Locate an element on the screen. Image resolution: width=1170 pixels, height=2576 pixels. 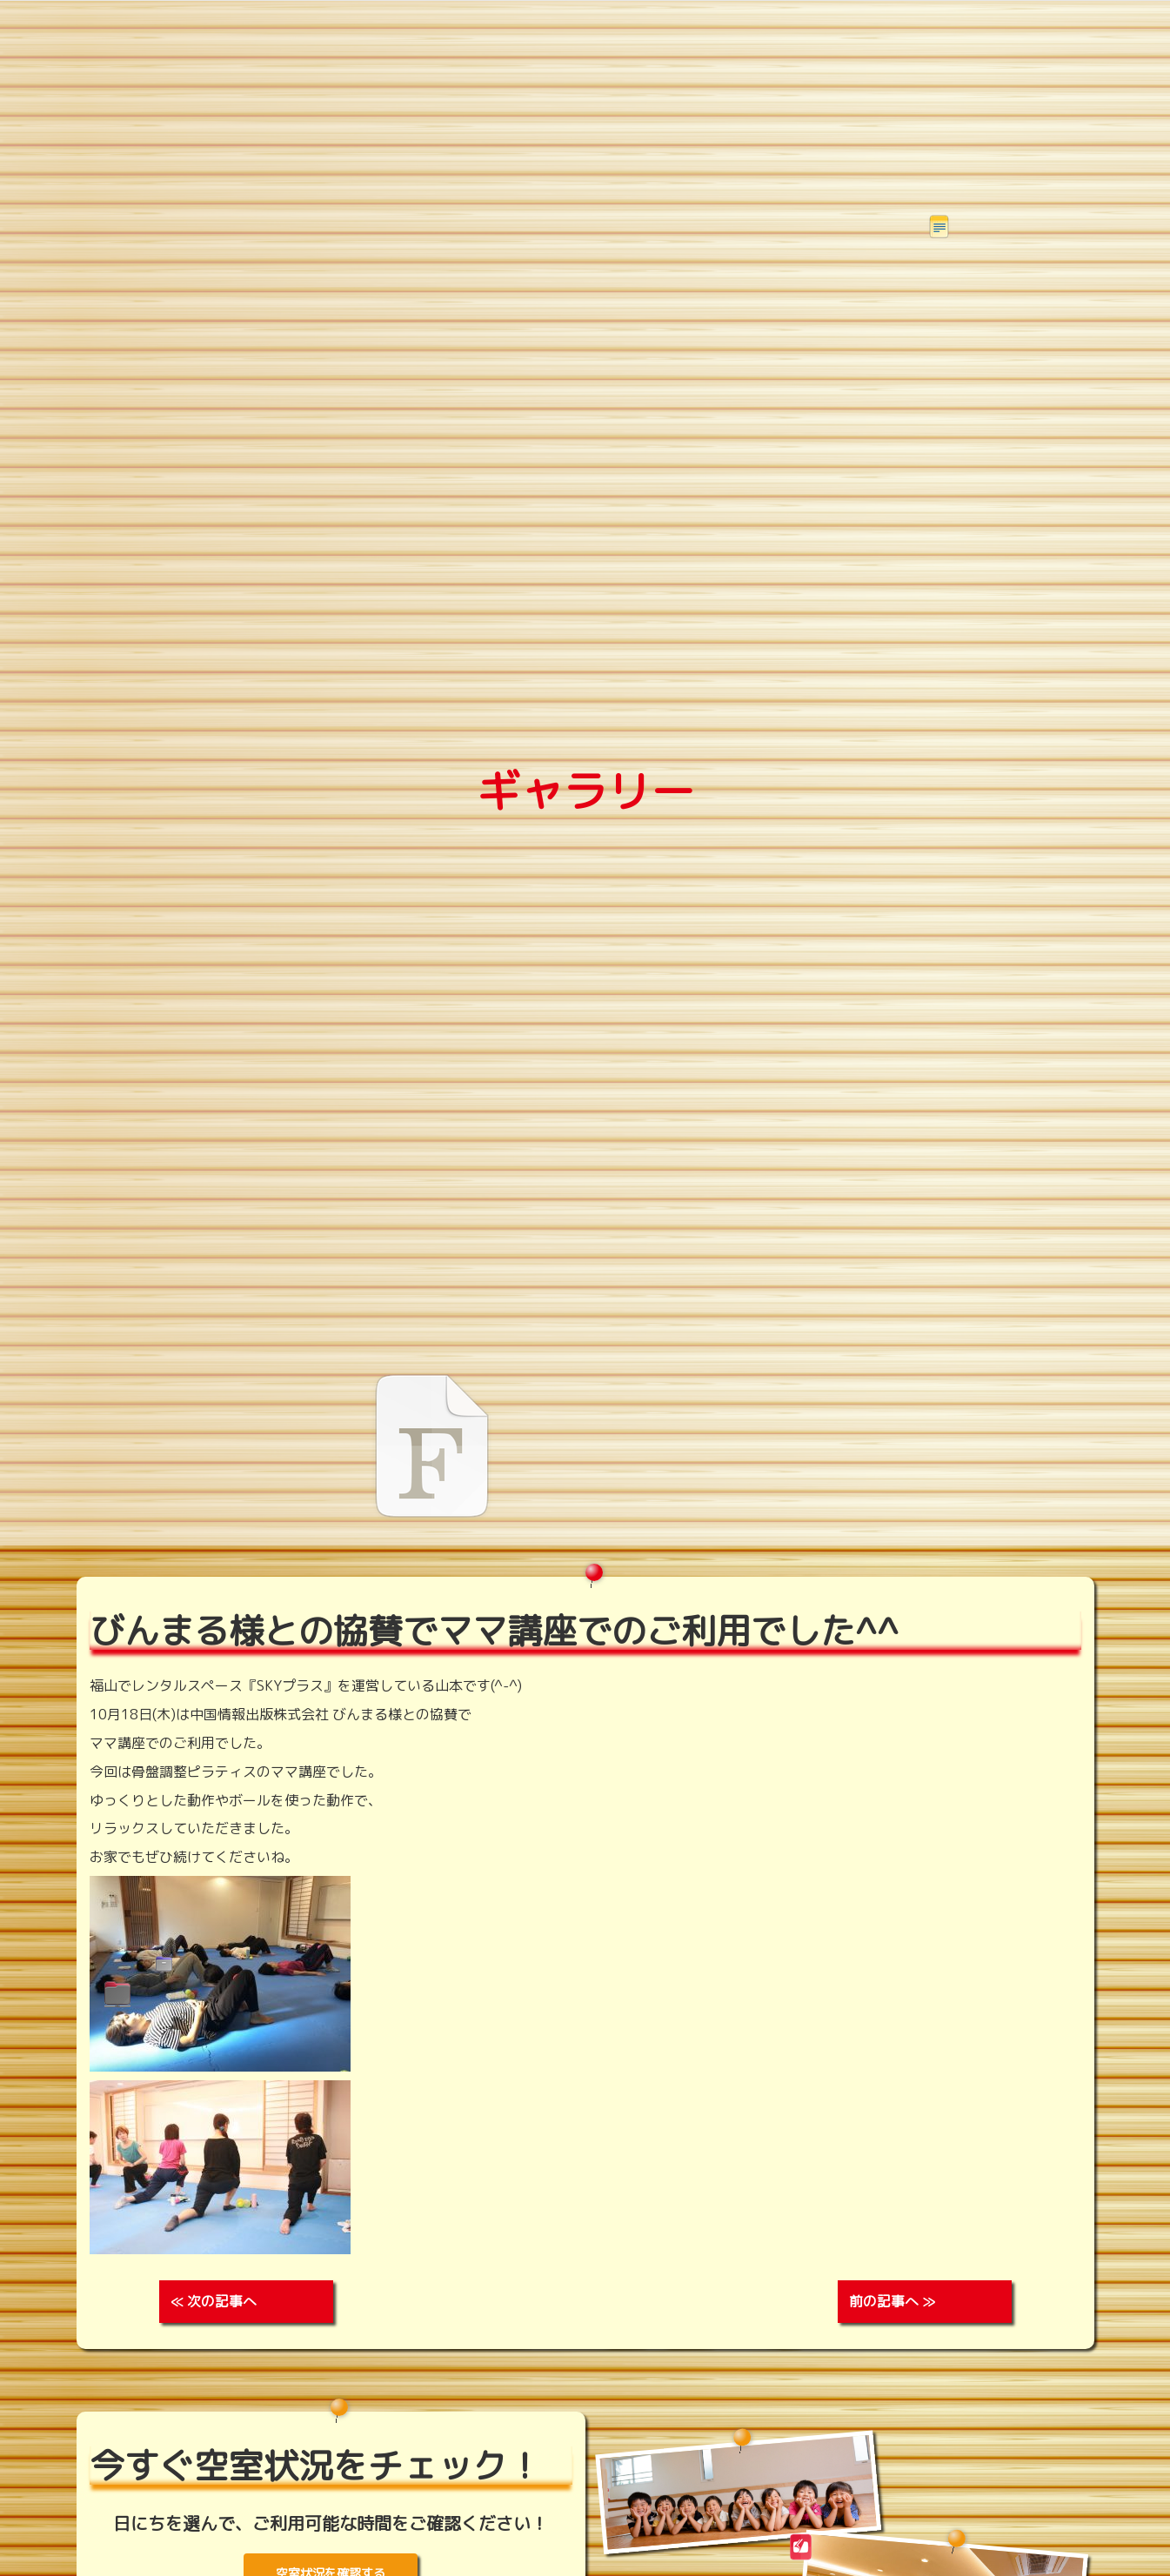
access a remote or network folder is located at coordinates (117, 1994).